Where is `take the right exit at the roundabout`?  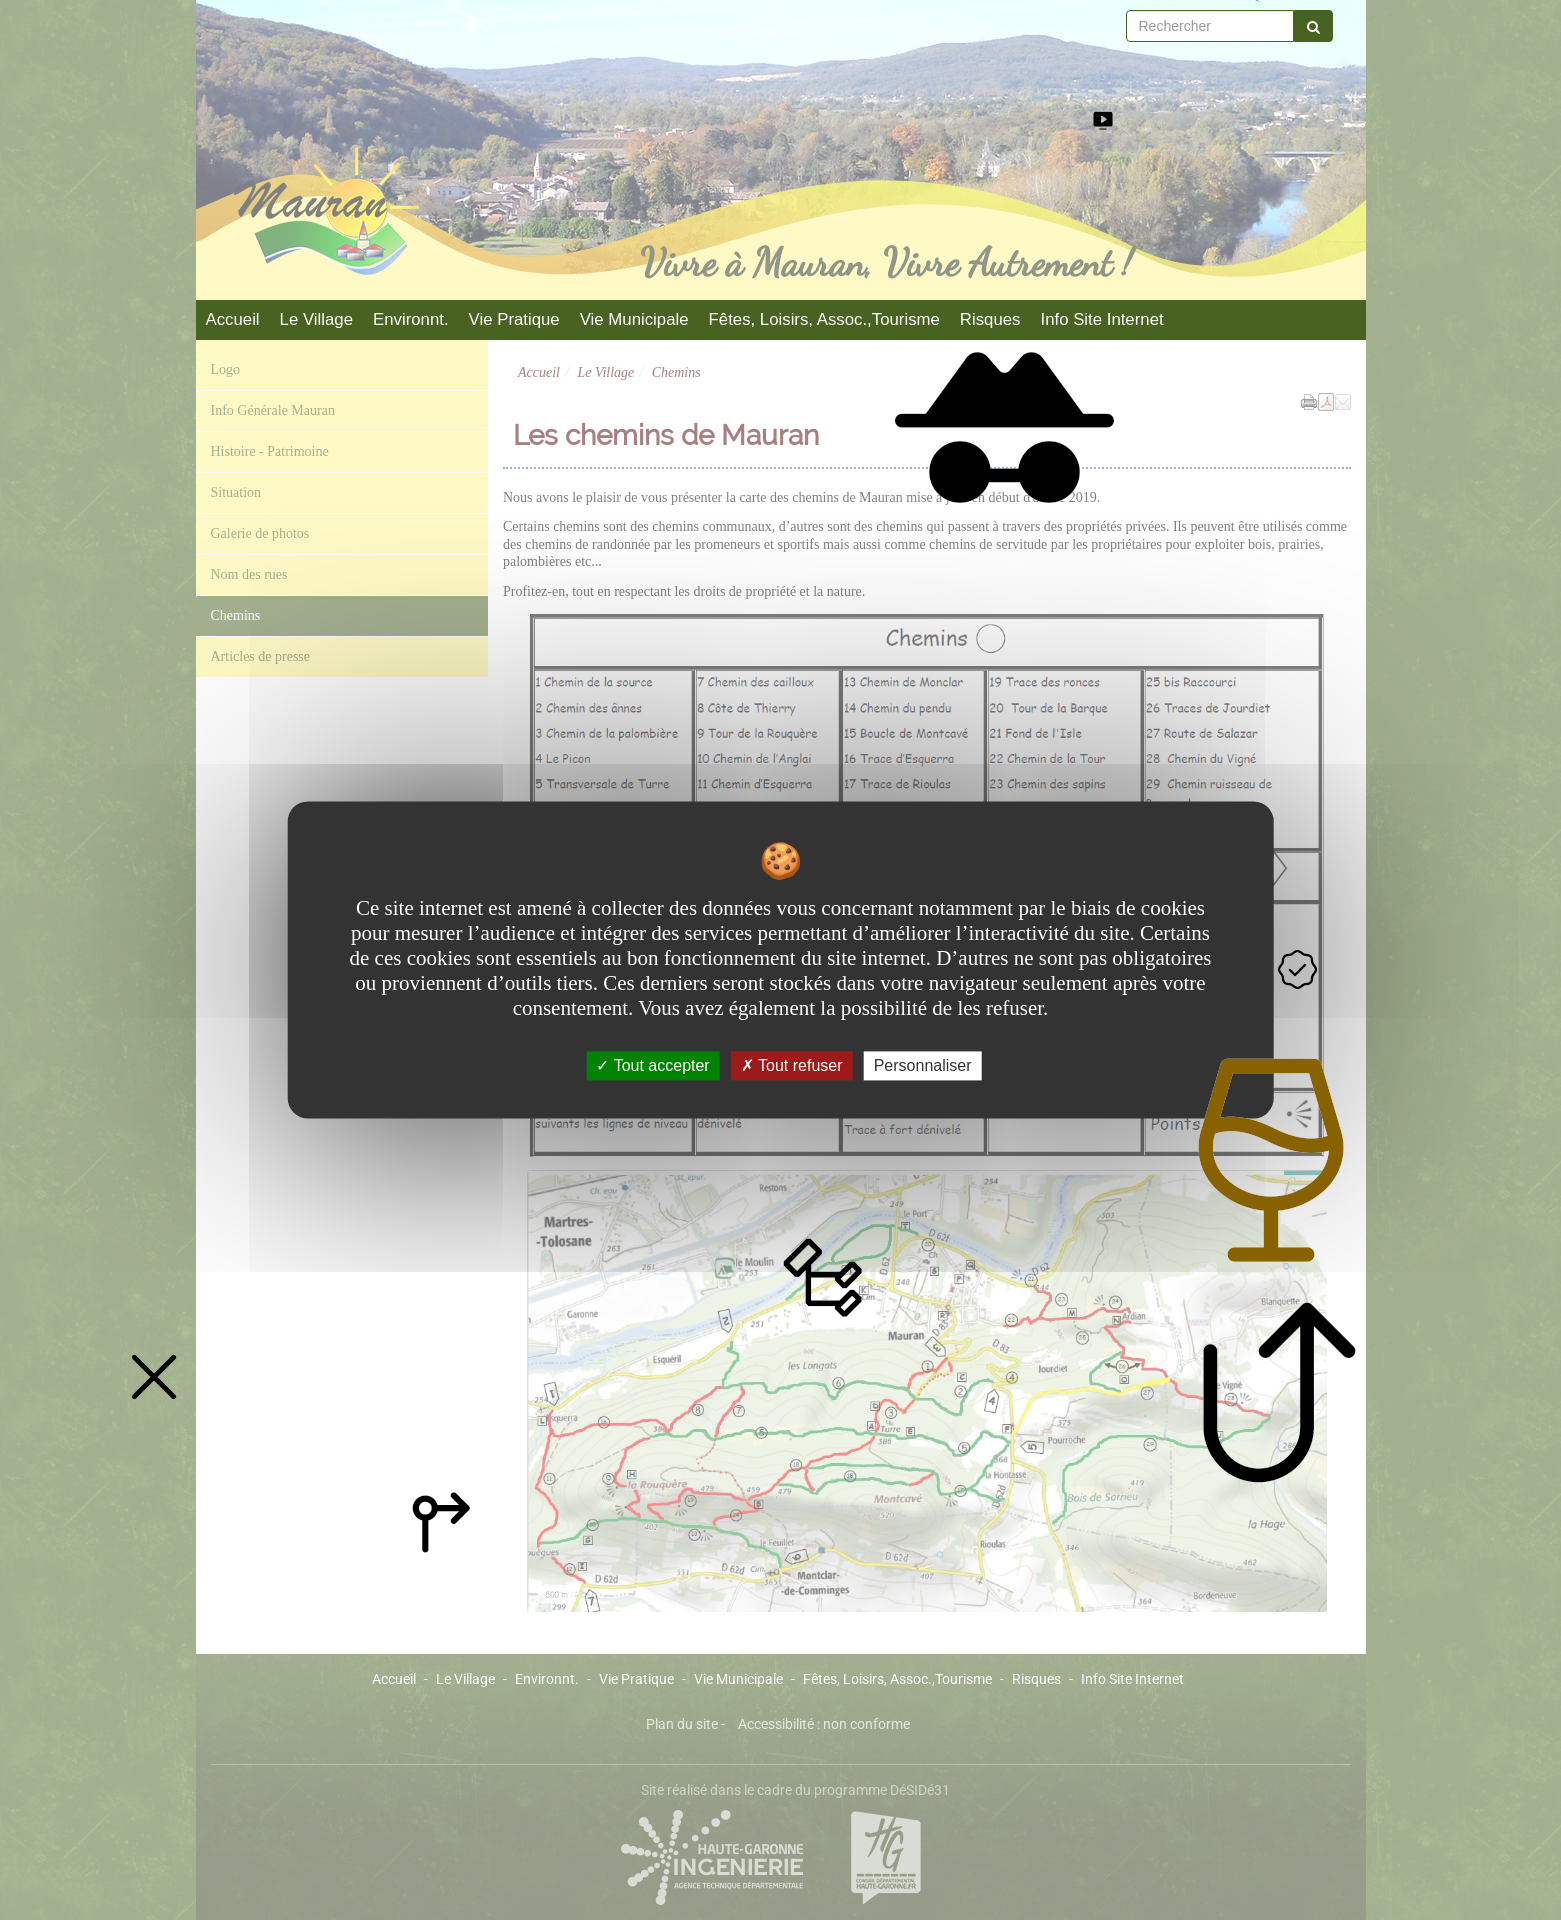
take the right exit at the roundabout is located at coordinates (438, 1524).